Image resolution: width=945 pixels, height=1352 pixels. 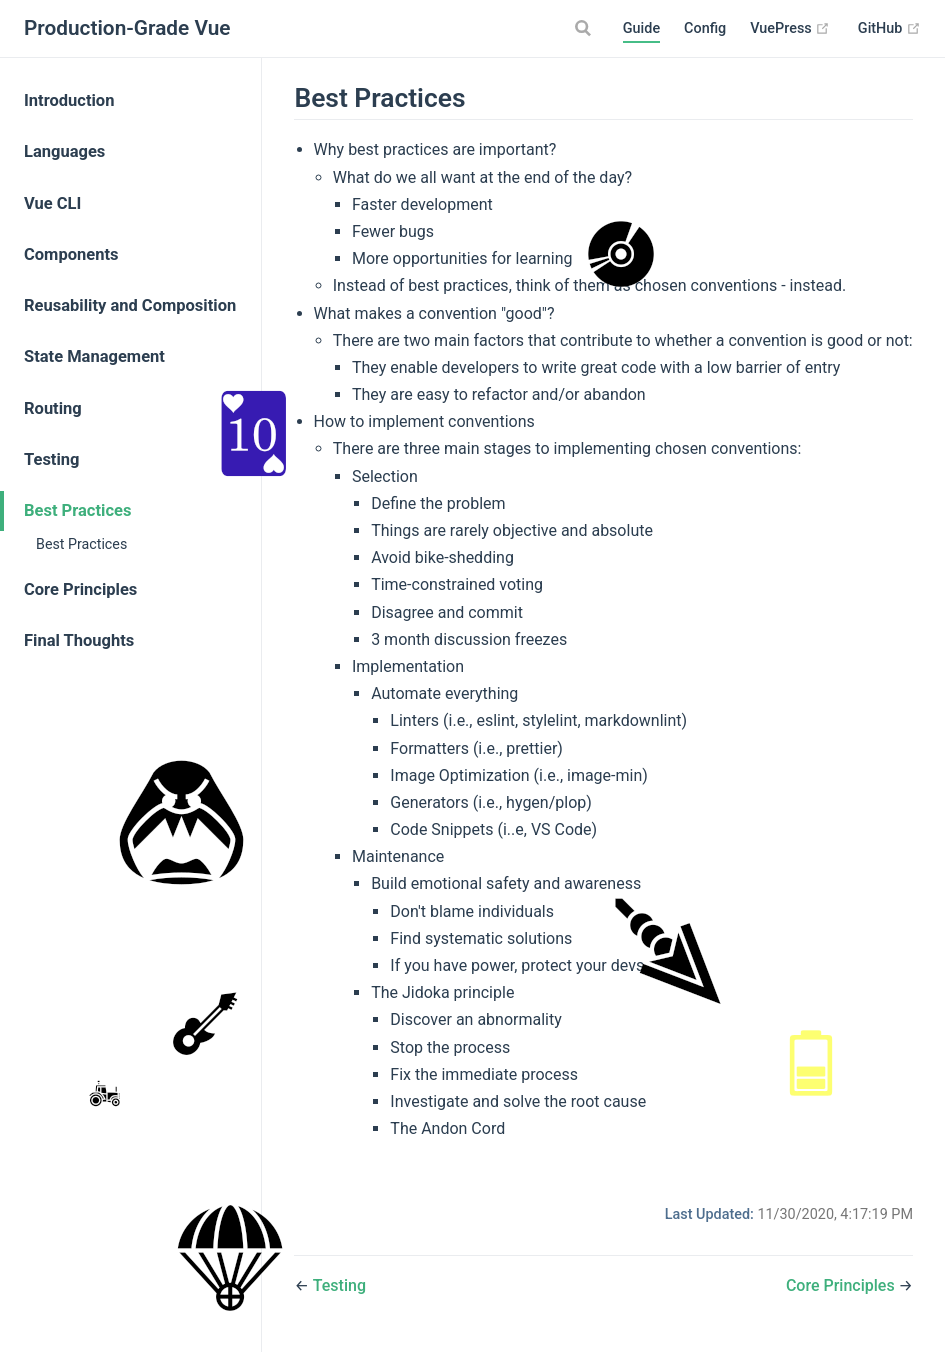 What do you see at coordinates (811, 1063) in the screenshot?
I see `indicates battery at 50% charge` at bounding box center [811, 1063].